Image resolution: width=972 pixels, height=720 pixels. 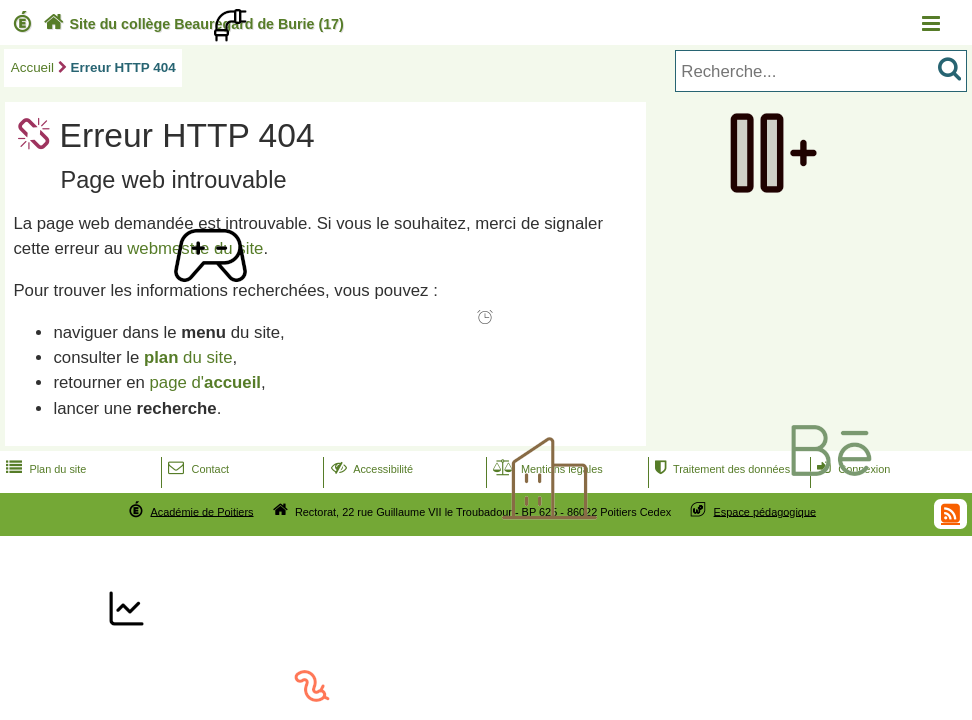 I want to click on view nearby buildings or properties, so click(x=549, y=481).